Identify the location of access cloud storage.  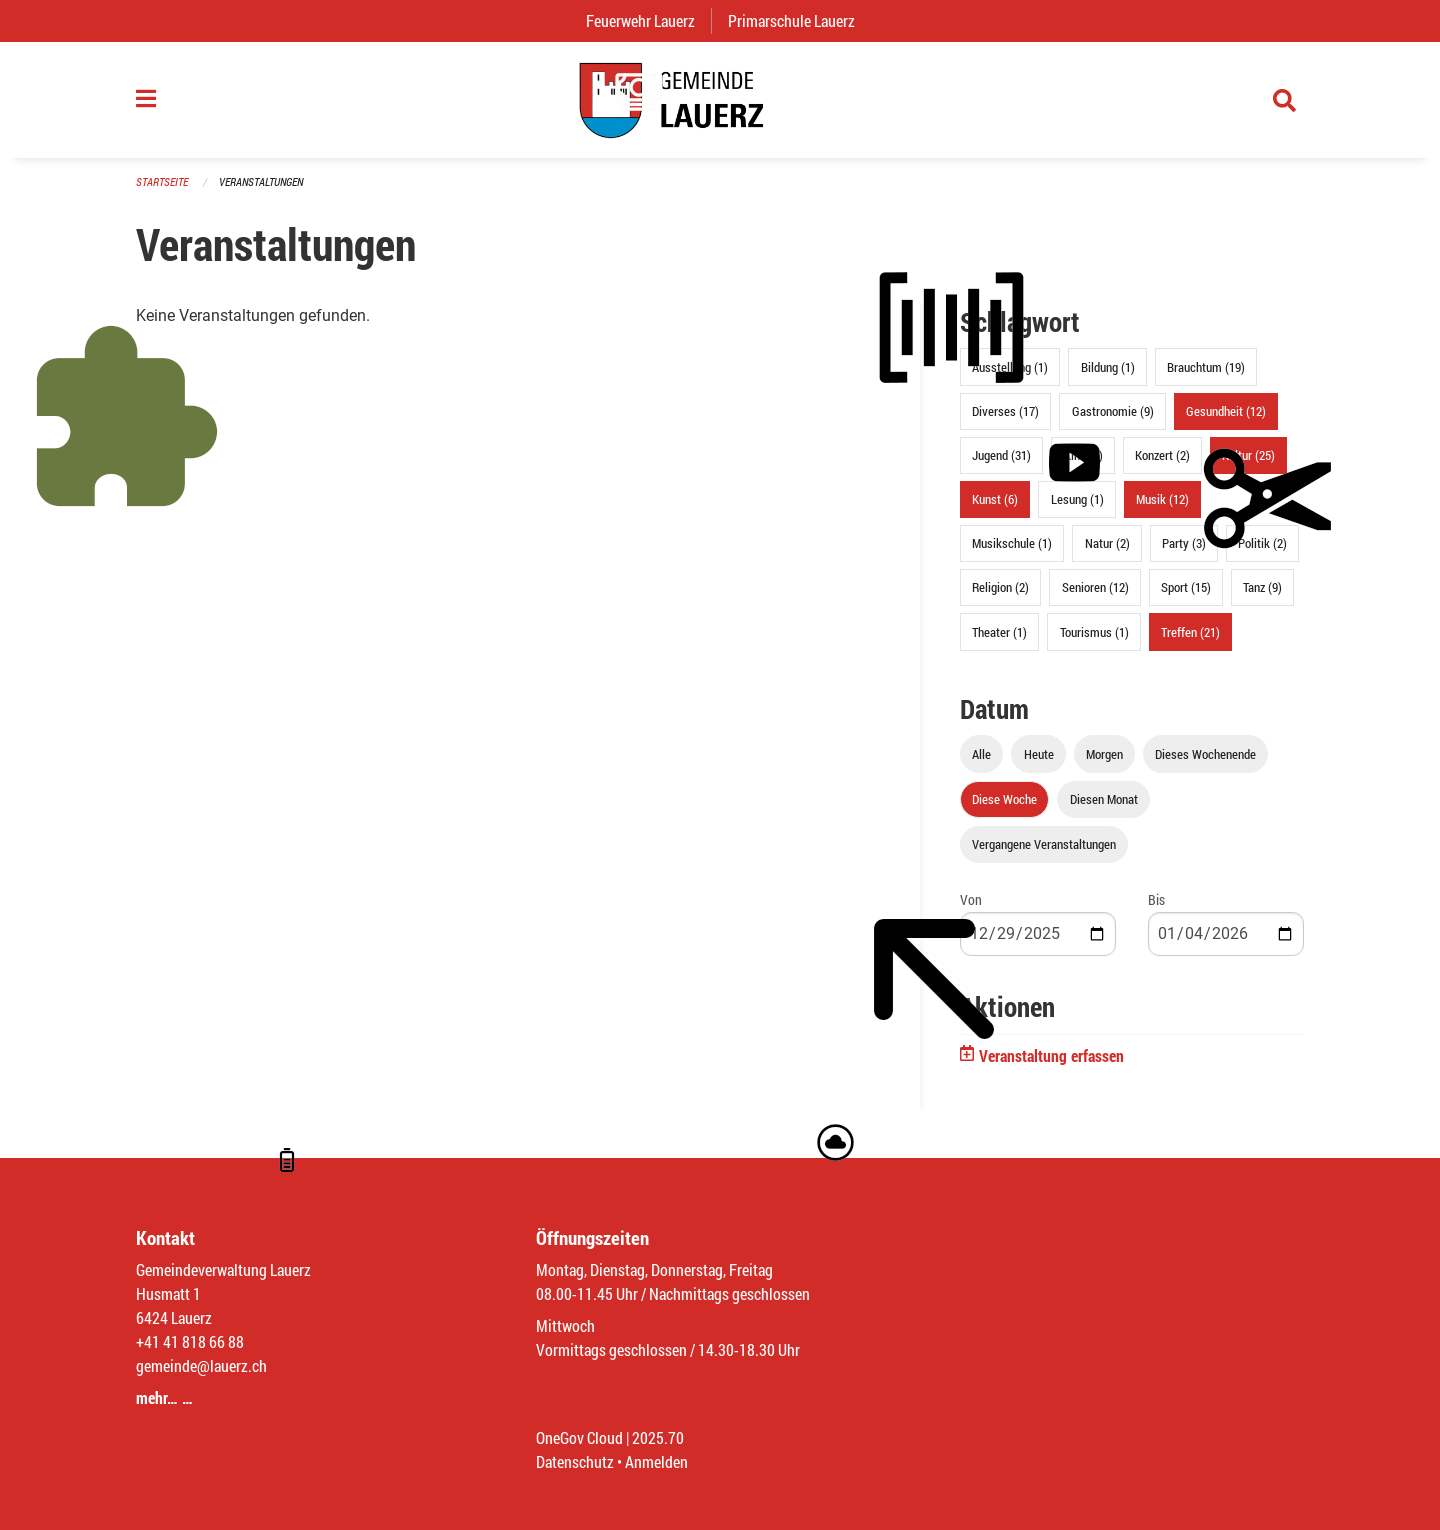
(835, 1142).